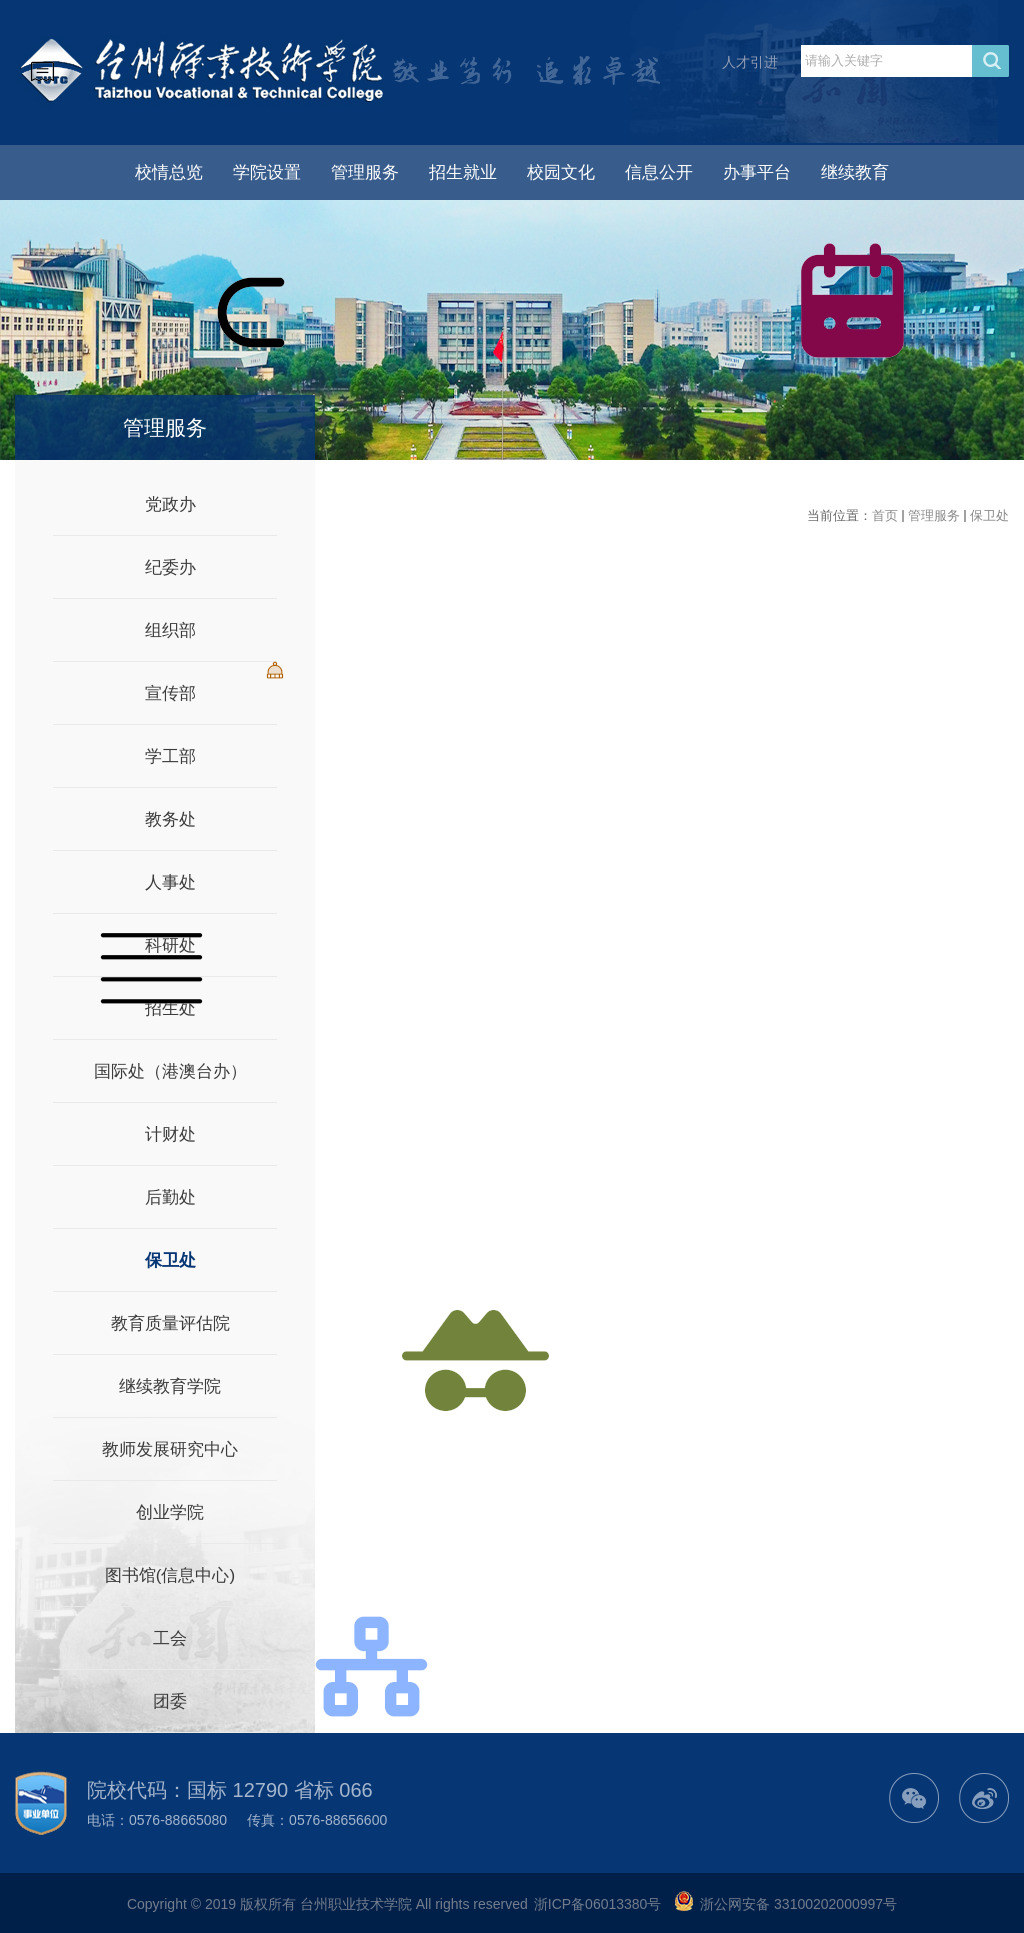  Describe the element at coordinates (252, 312) in the screenshot. I see `indicates a proper subset relationship in mathematical notation` at that location.